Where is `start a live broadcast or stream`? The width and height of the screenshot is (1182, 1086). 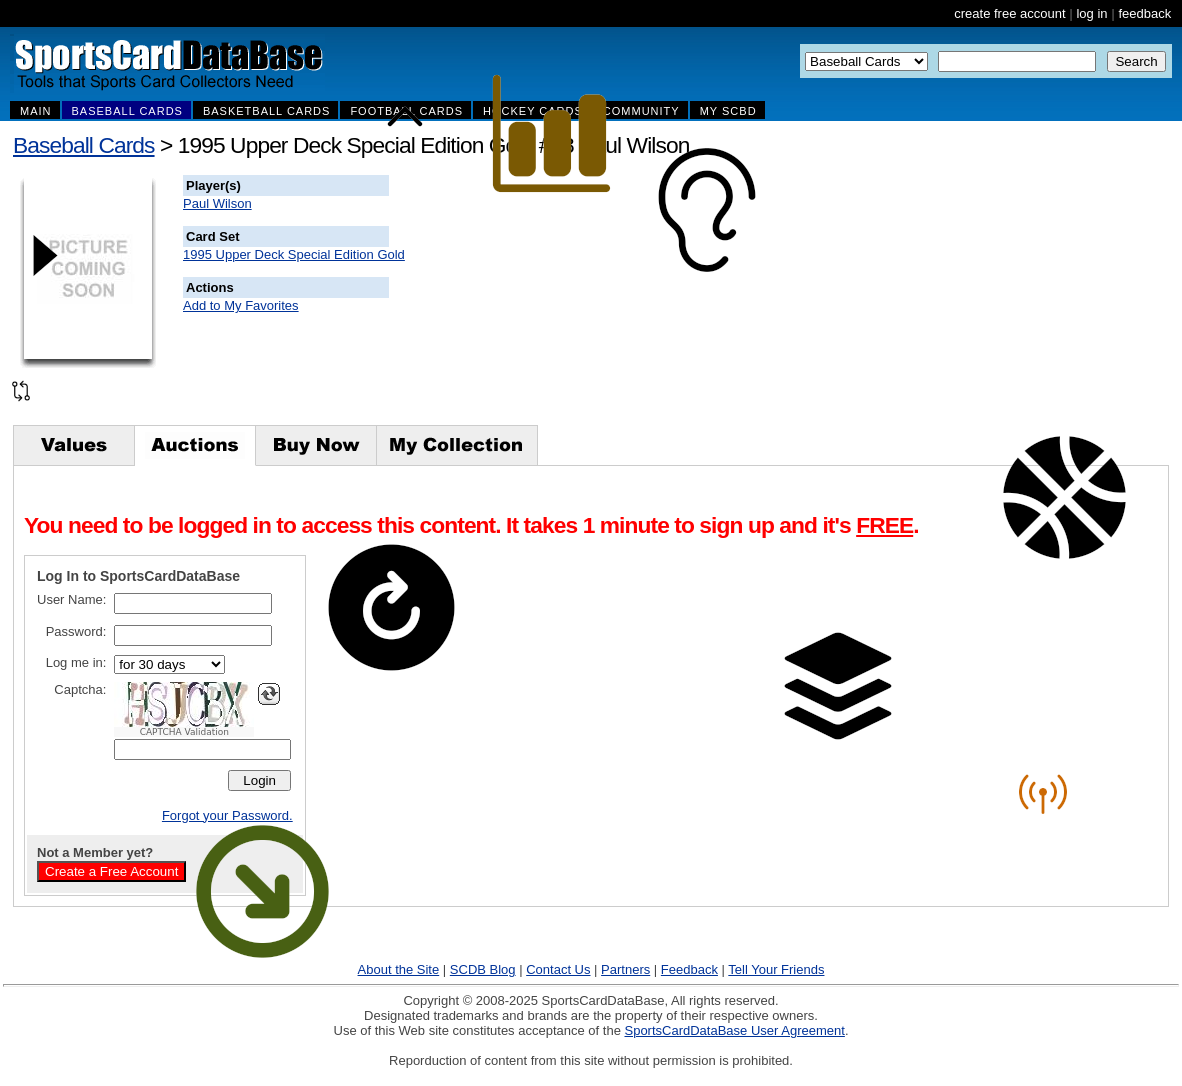 start a live broadcast or stream is located at coordinates (1043, 794).